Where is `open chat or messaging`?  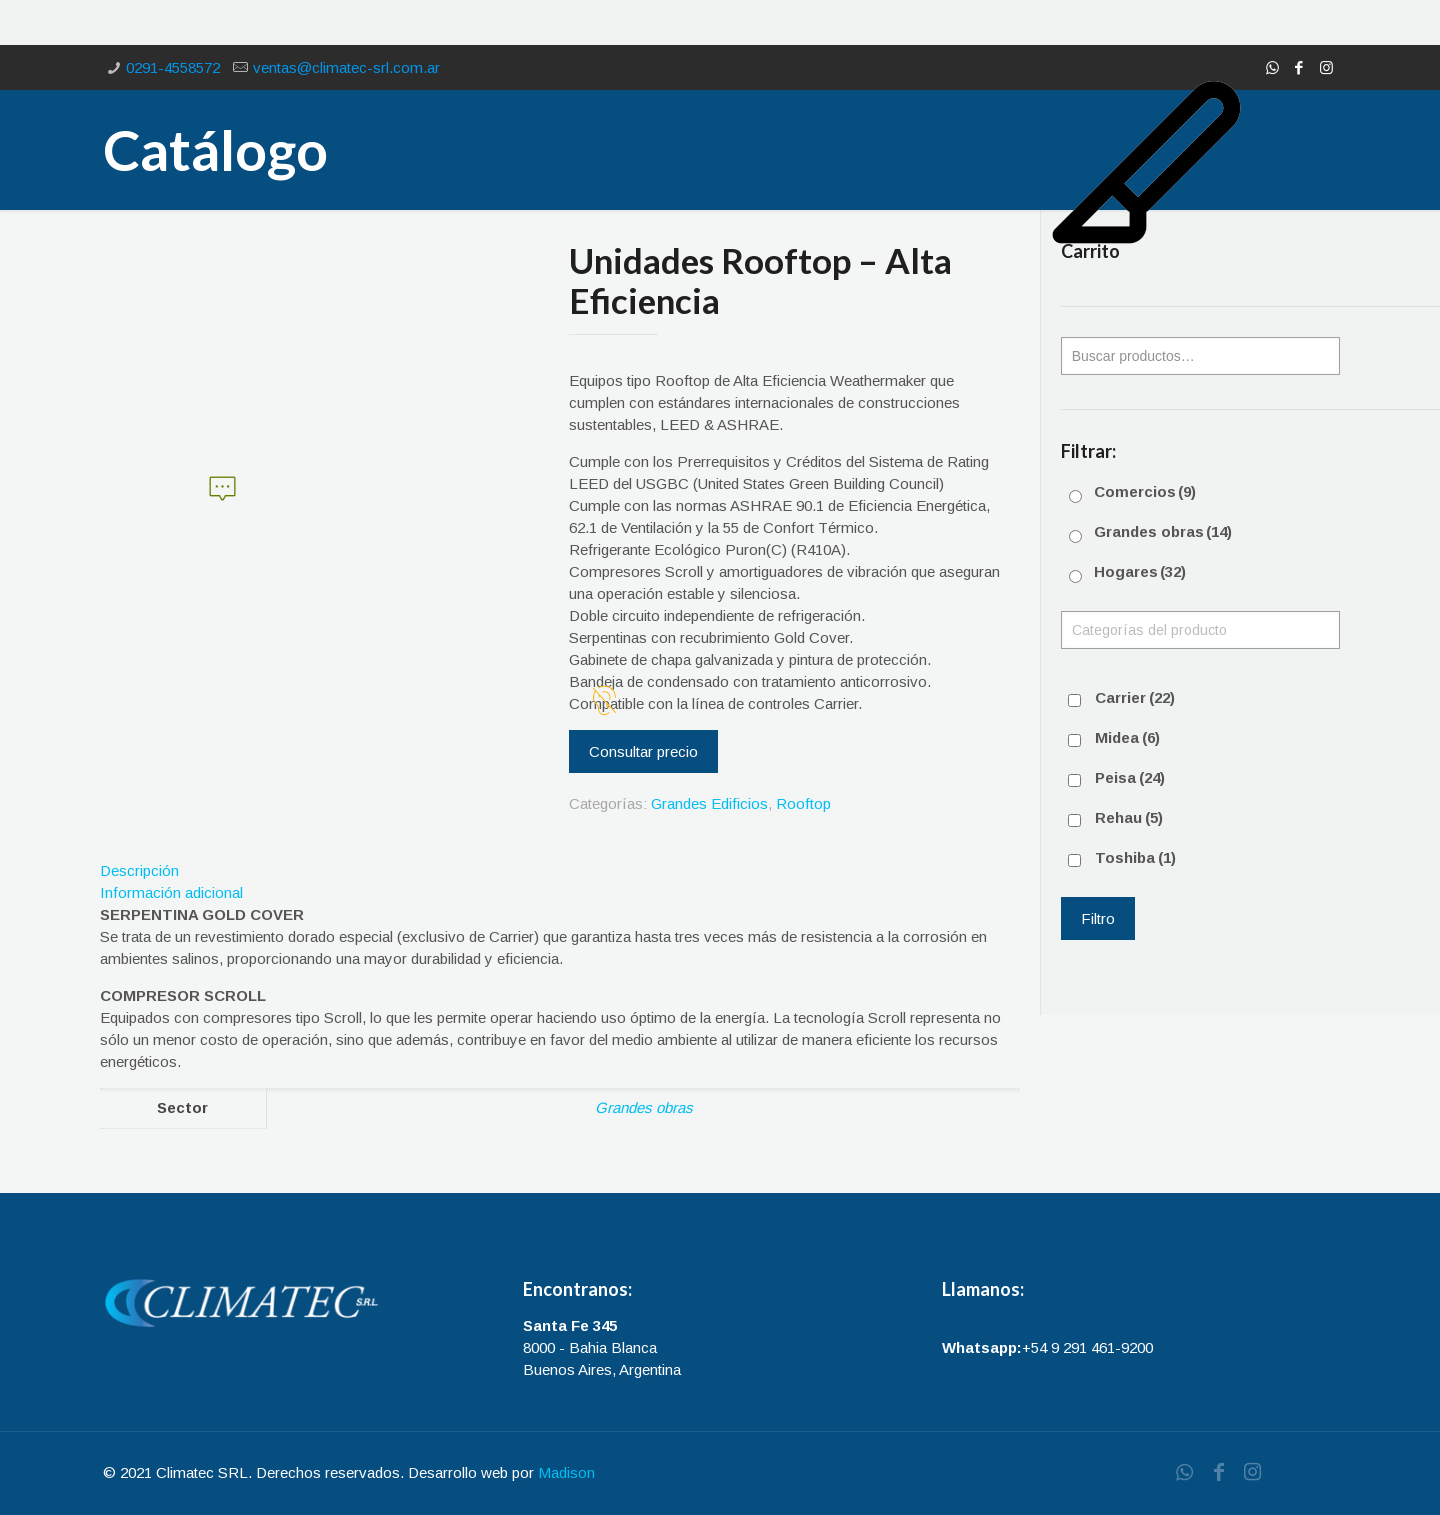
open chat or messaging is located at coordinates (222, 487).